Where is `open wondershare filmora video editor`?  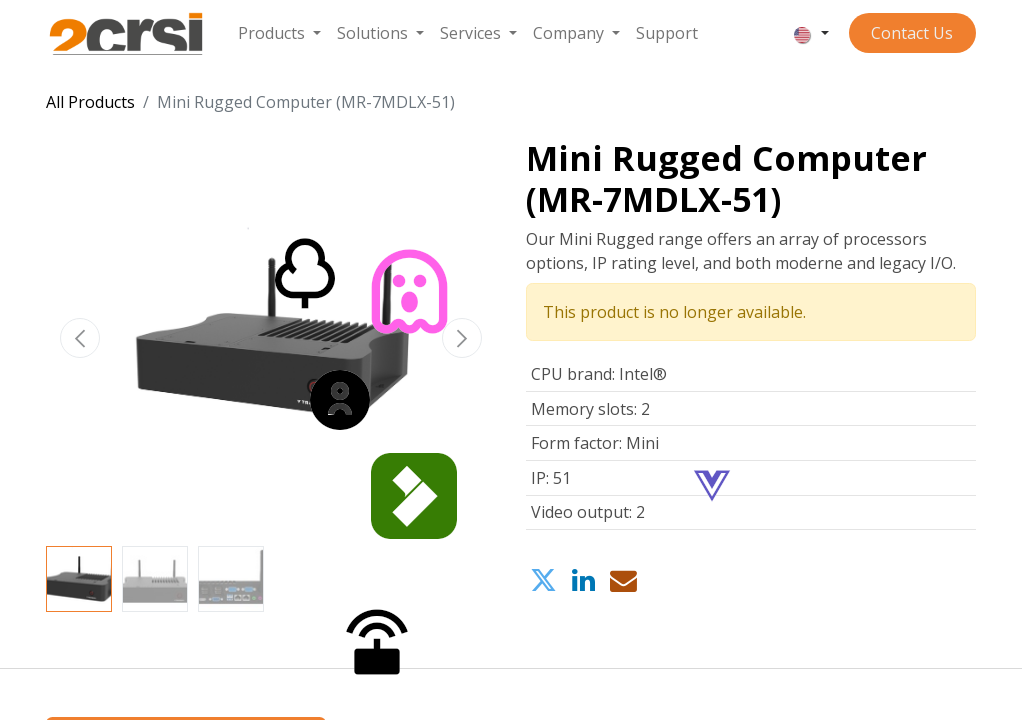 open wondershare filmora video editor is located at coordinates (414, 496).